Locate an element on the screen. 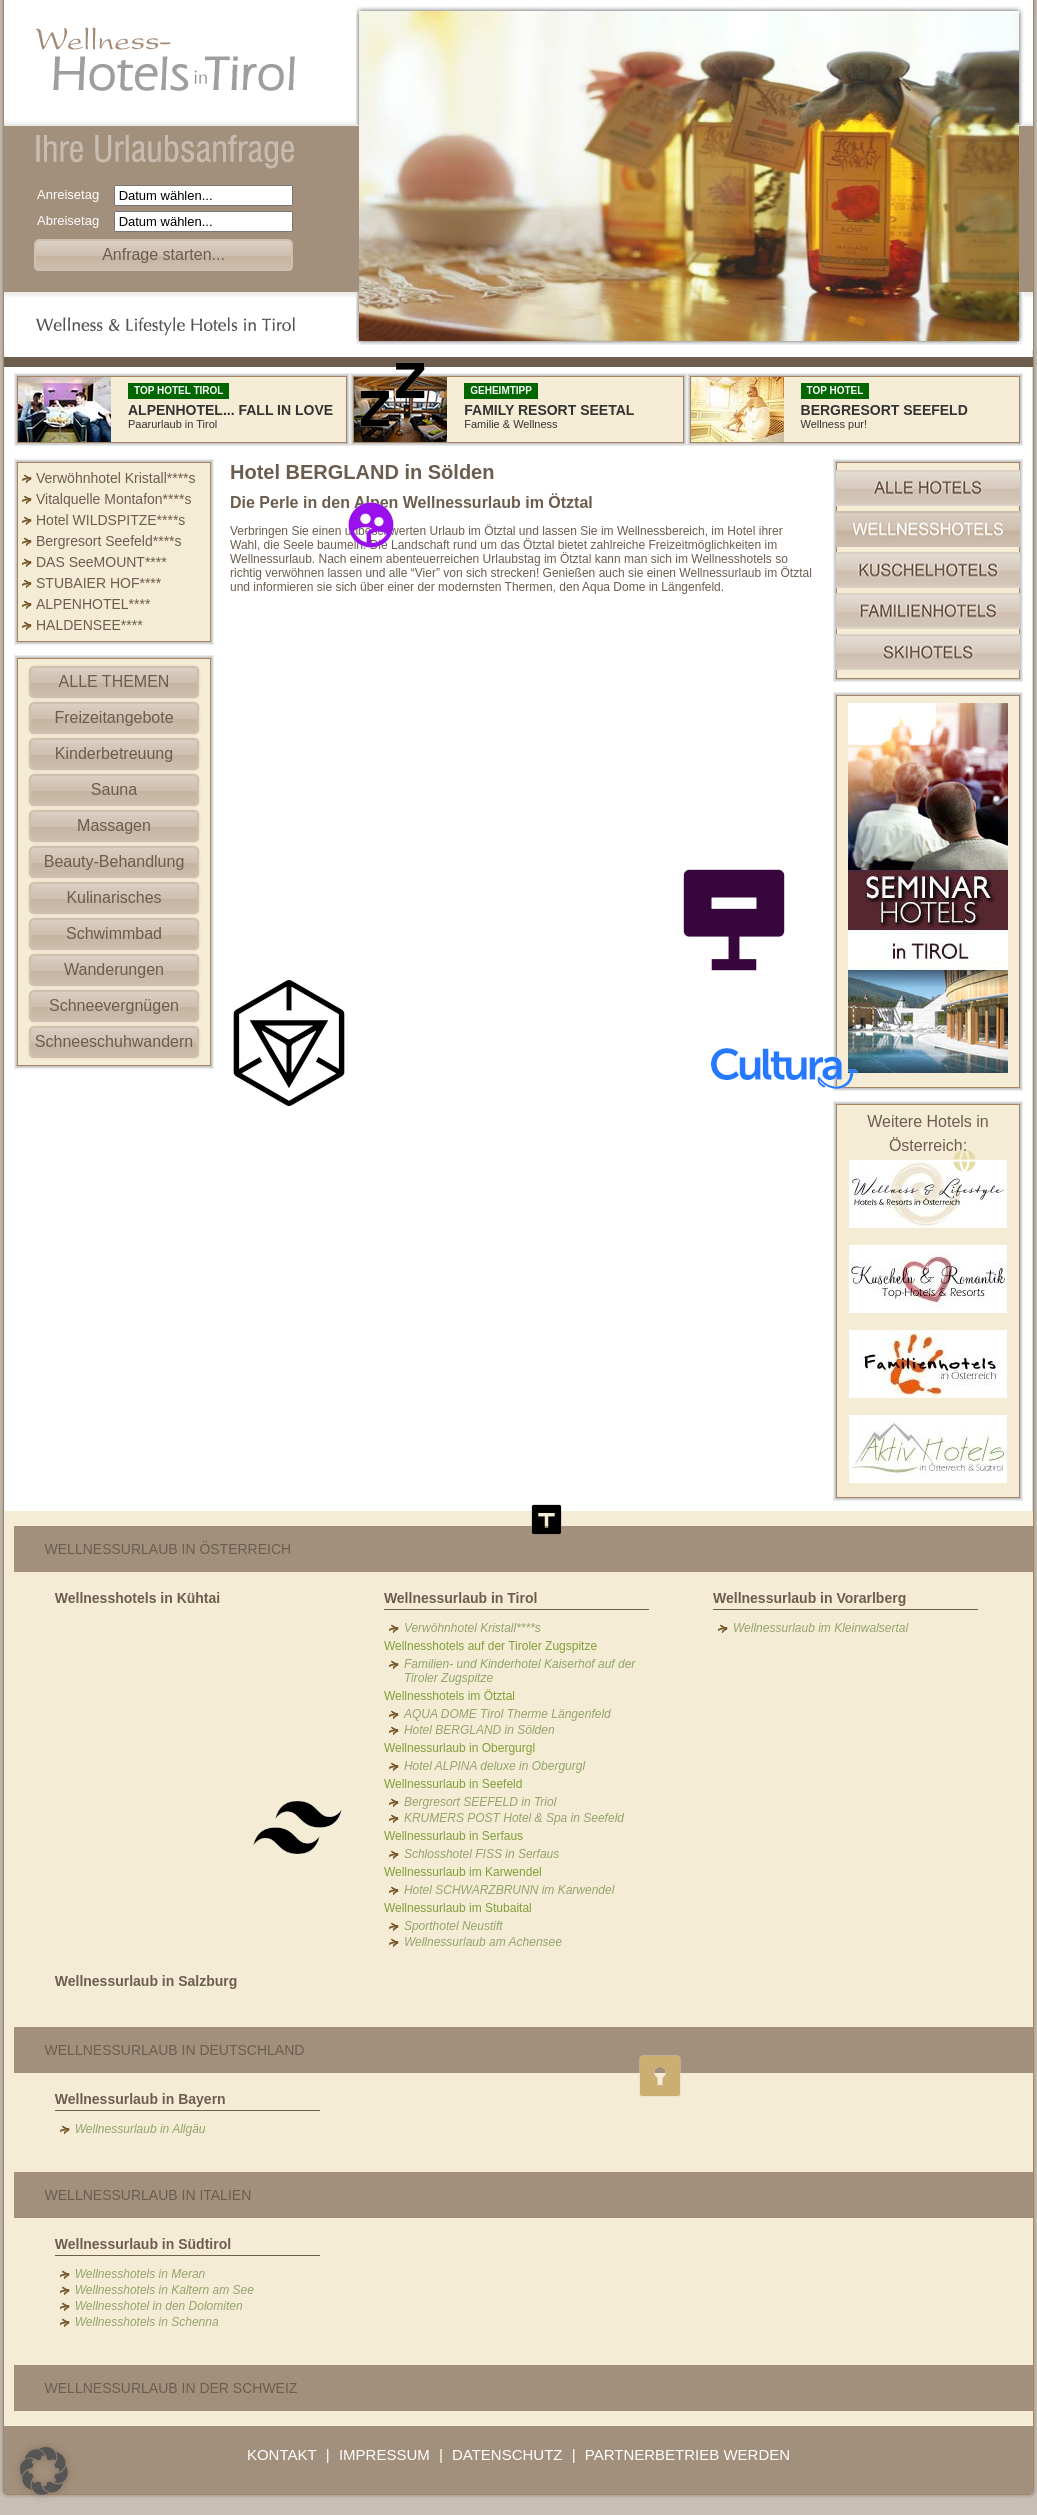  indicates sleep or rest mode is located at coordinates (392, 394).